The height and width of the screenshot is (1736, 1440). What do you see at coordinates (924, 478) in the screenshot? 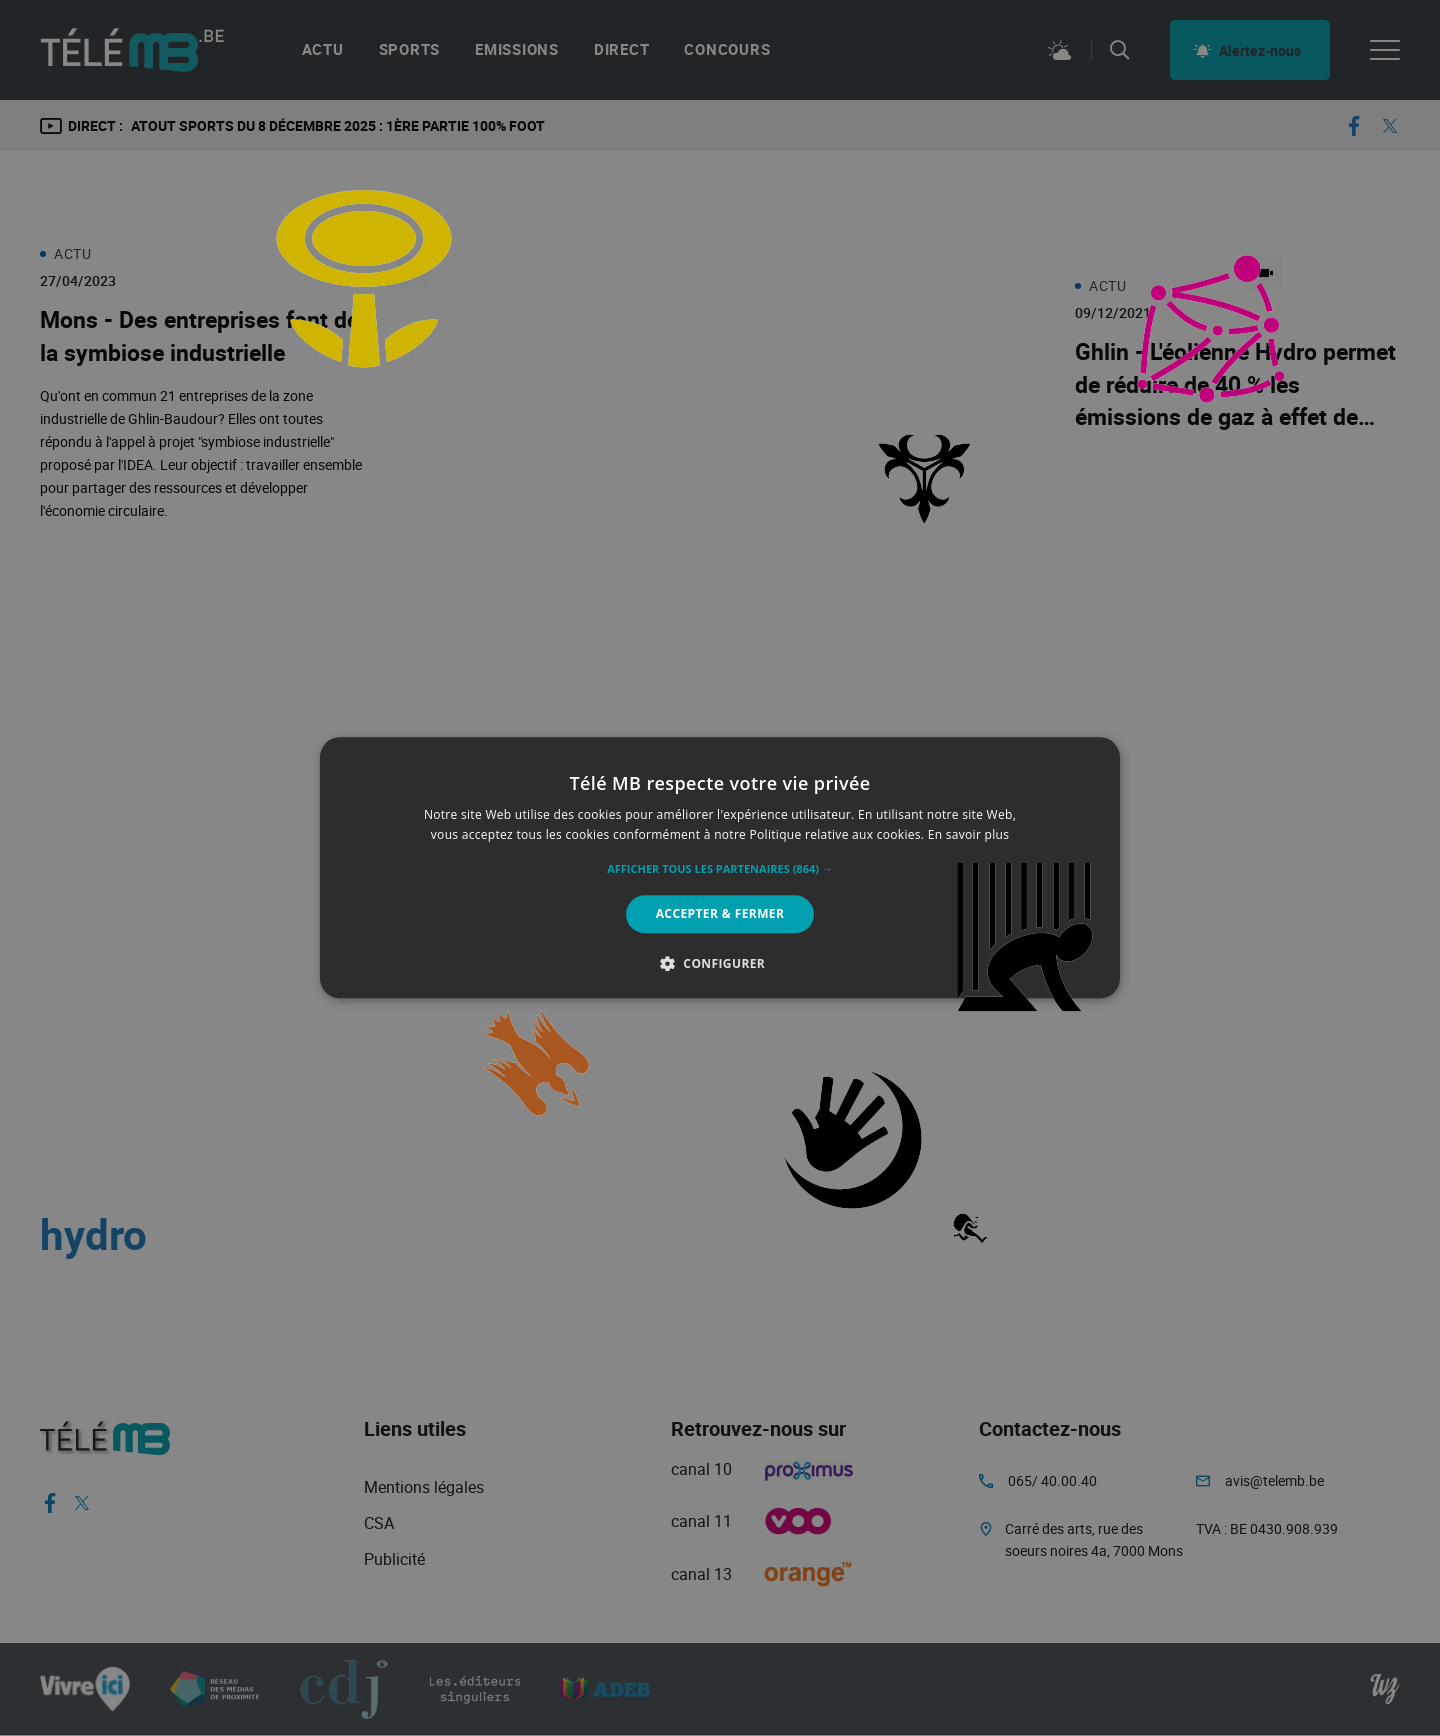
I see `decorative fleur-de-lis or heraldic emblem` at bounding box center [924, 478].